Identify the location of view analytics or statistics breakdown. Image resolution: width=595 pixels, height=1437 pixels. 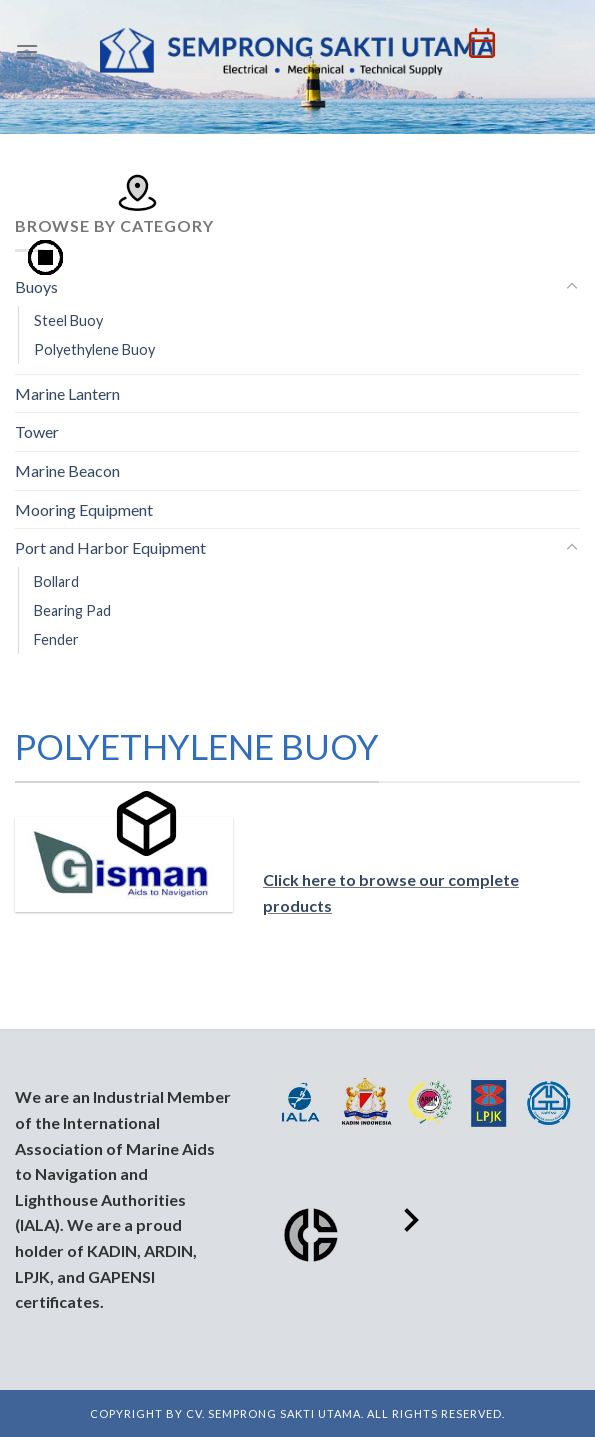
(311, 1235).